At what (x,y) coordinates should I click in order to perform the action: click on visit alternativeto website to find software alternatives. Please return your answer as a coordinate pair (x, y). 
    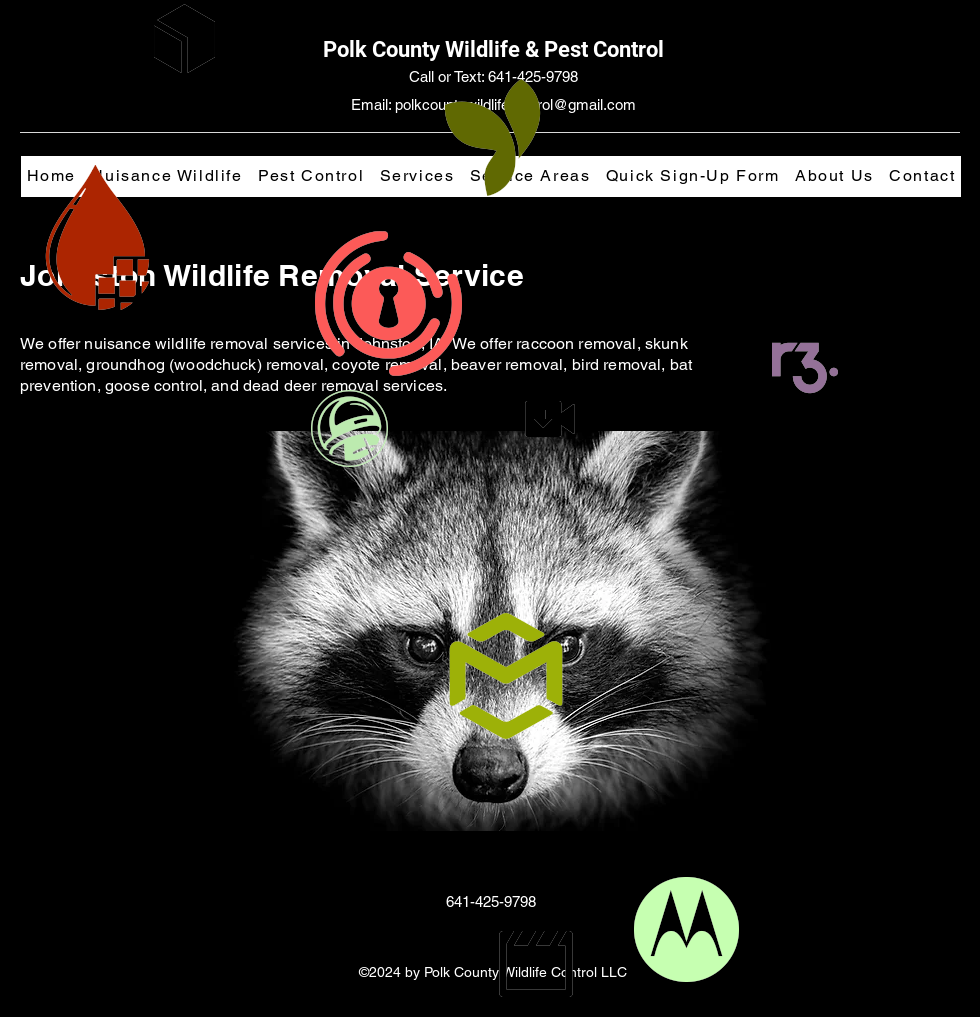
    Looking at the image, I should click on (349, 428).